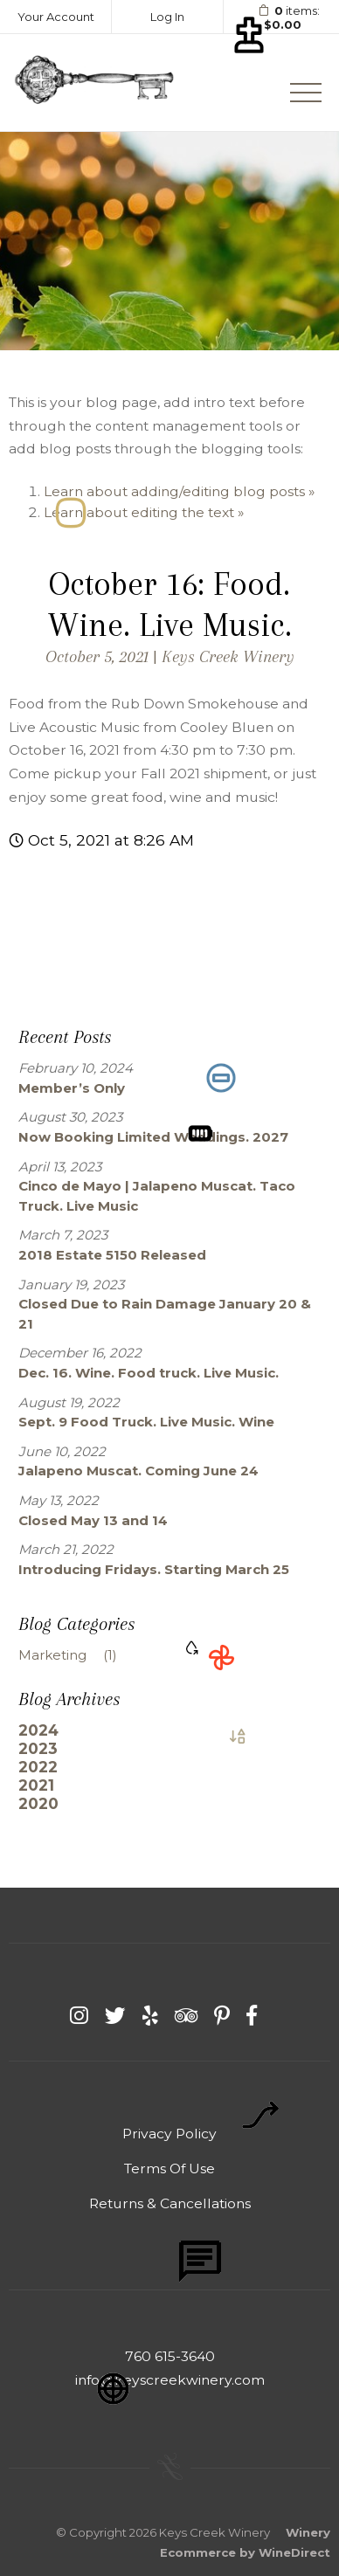 The image size is (339, 2576). Describe the element at coordinates (221, 1657) in the screenshot. I see `open google photos` at that location.